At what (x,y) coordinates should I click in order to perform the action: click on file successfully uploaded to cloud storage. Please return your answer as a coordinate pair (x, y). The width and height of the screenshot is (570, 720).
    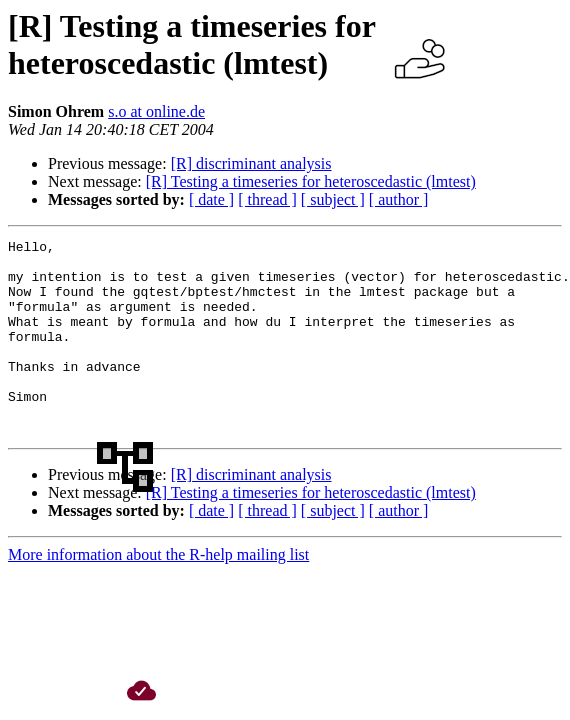
    Looking at the image, I should click on (141, 690).